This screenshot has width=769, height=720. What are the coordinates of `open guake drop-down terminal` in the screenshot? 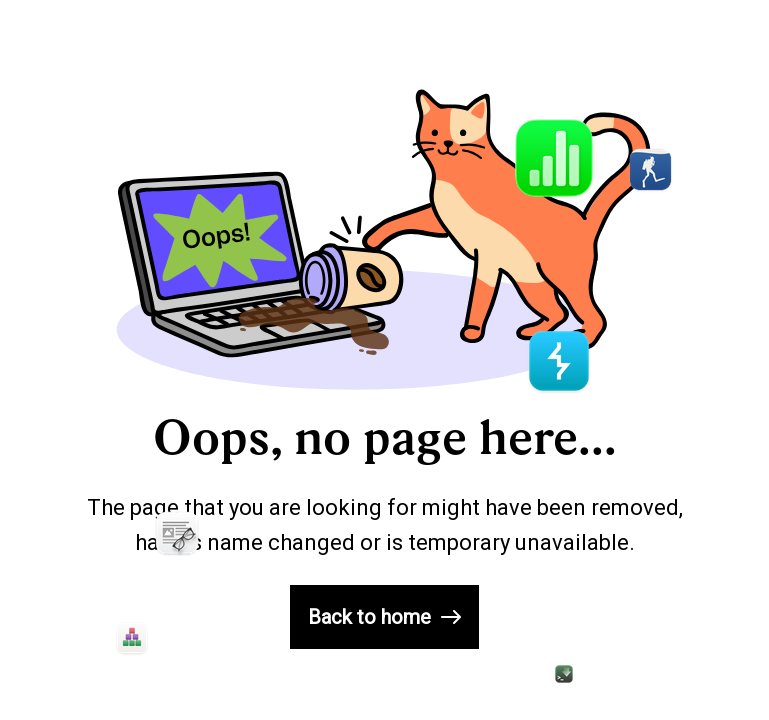 It's located at (564, 674).